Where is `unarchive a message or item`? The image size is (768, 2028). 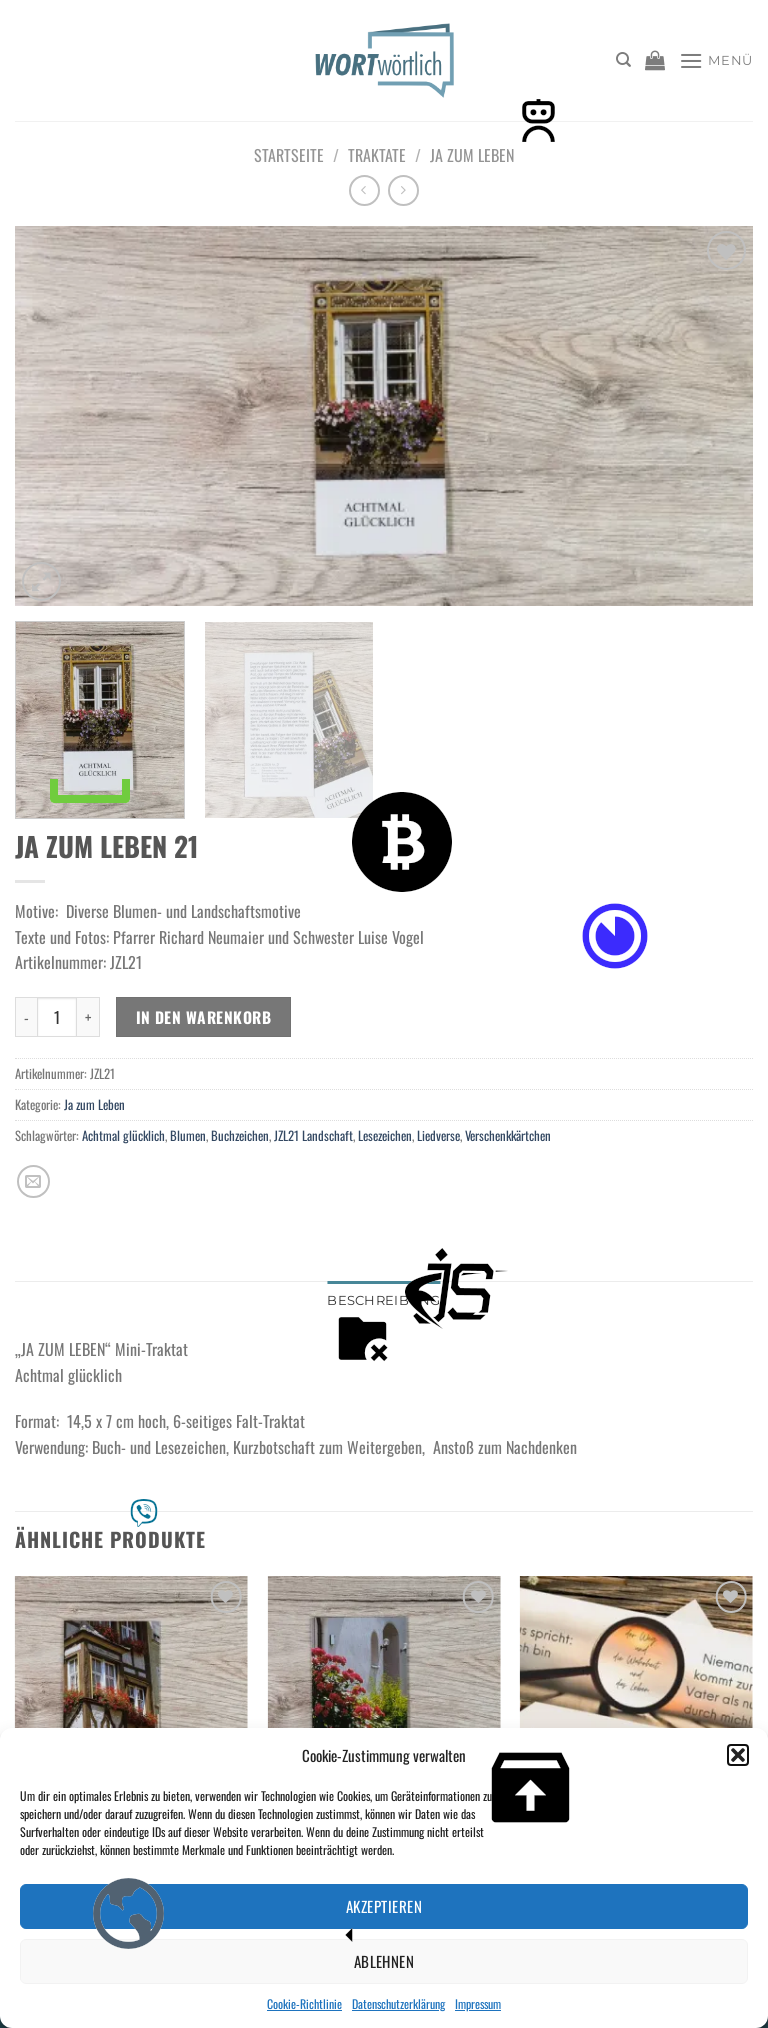
unarchive a message or item is located at coordinates (530, 1787).